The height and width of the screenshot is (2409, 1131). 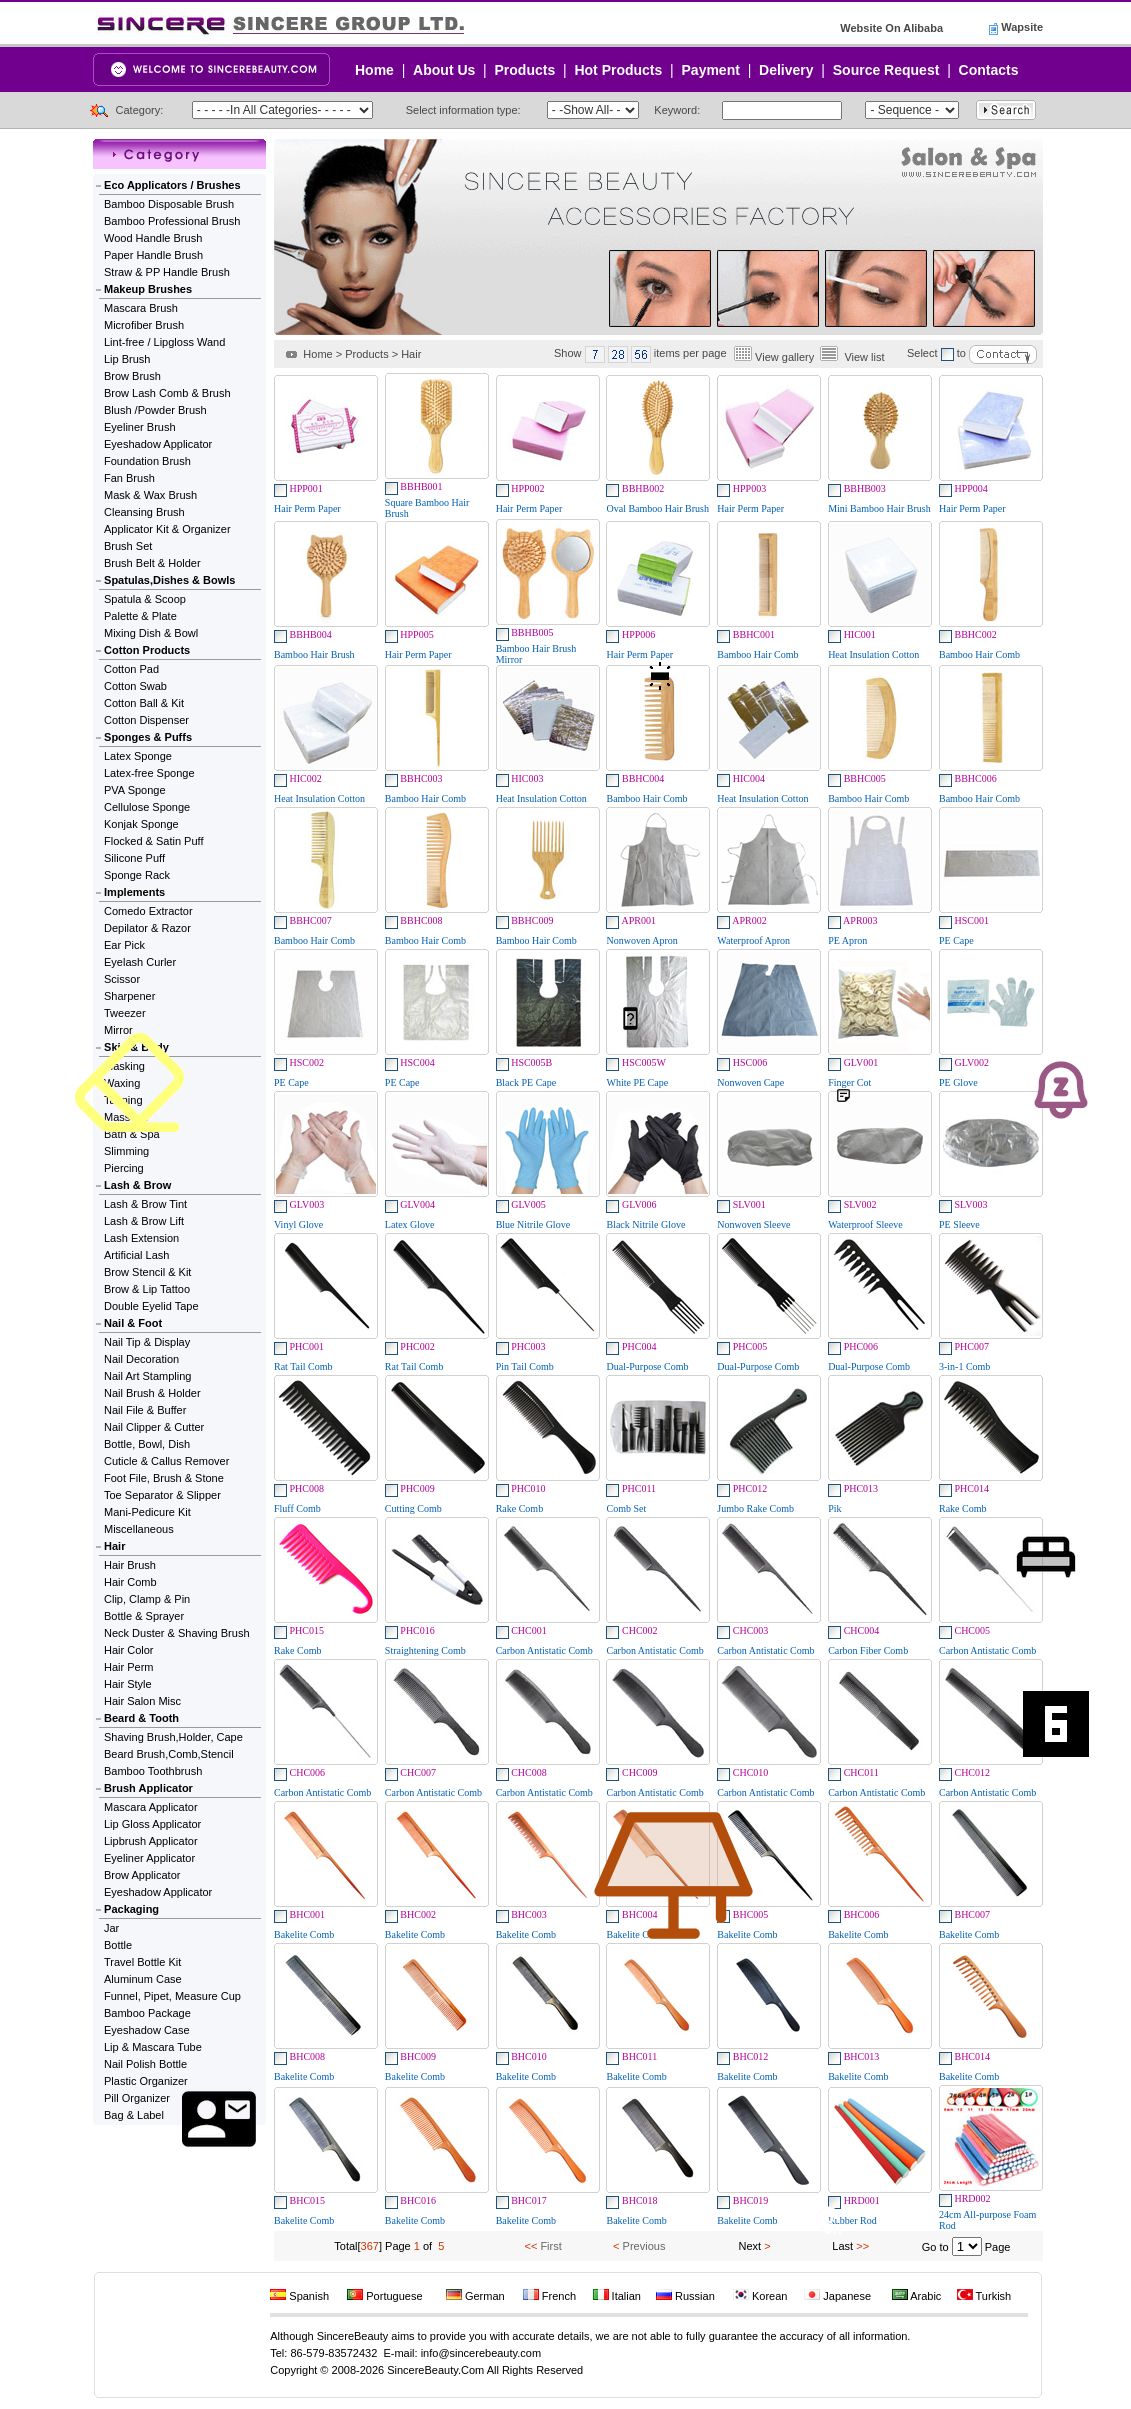 What do you see at coordinates (1061, 1090) in the screenshot?
I see `enable sleep mode or snooze notifications` at bounding box center [1061, 1090].